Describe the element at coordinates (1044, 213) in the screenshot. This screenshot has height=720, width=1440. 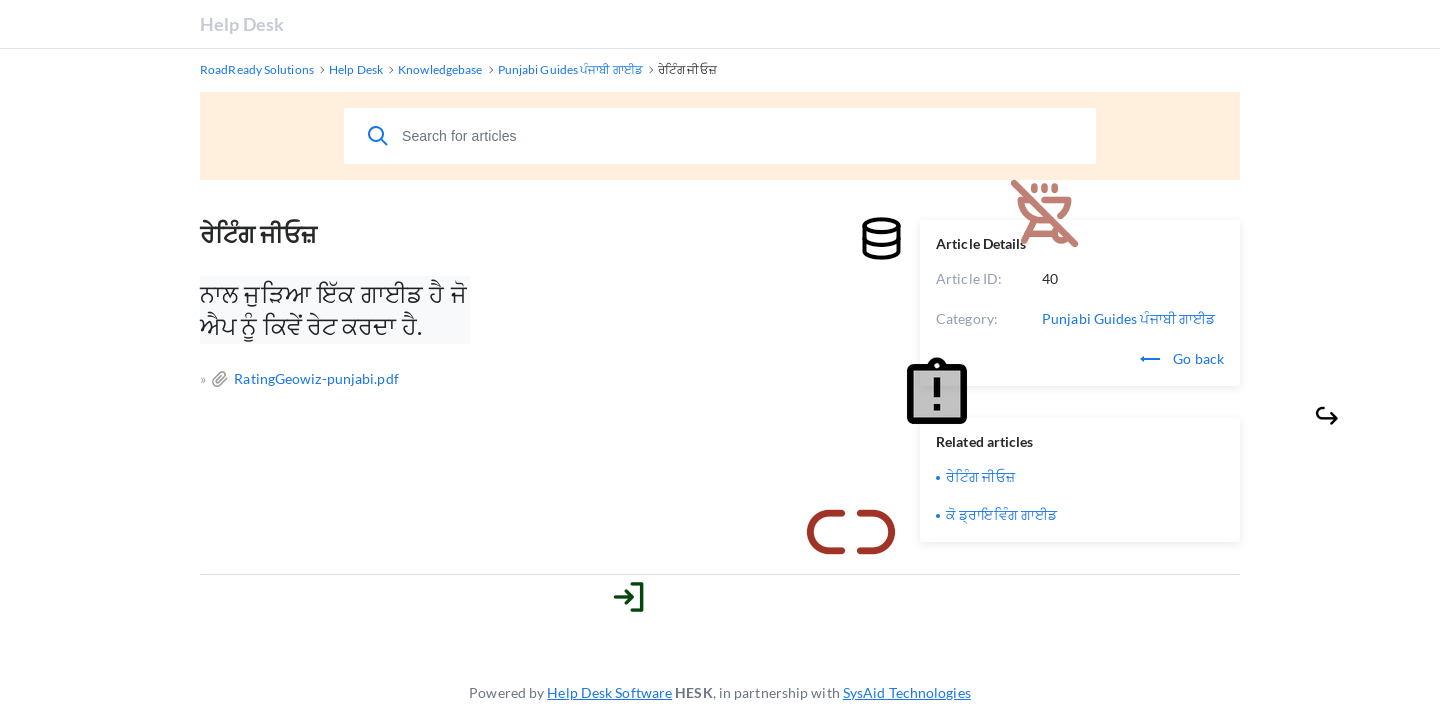
I see `grilling or barbecue feature disabled` at that location.